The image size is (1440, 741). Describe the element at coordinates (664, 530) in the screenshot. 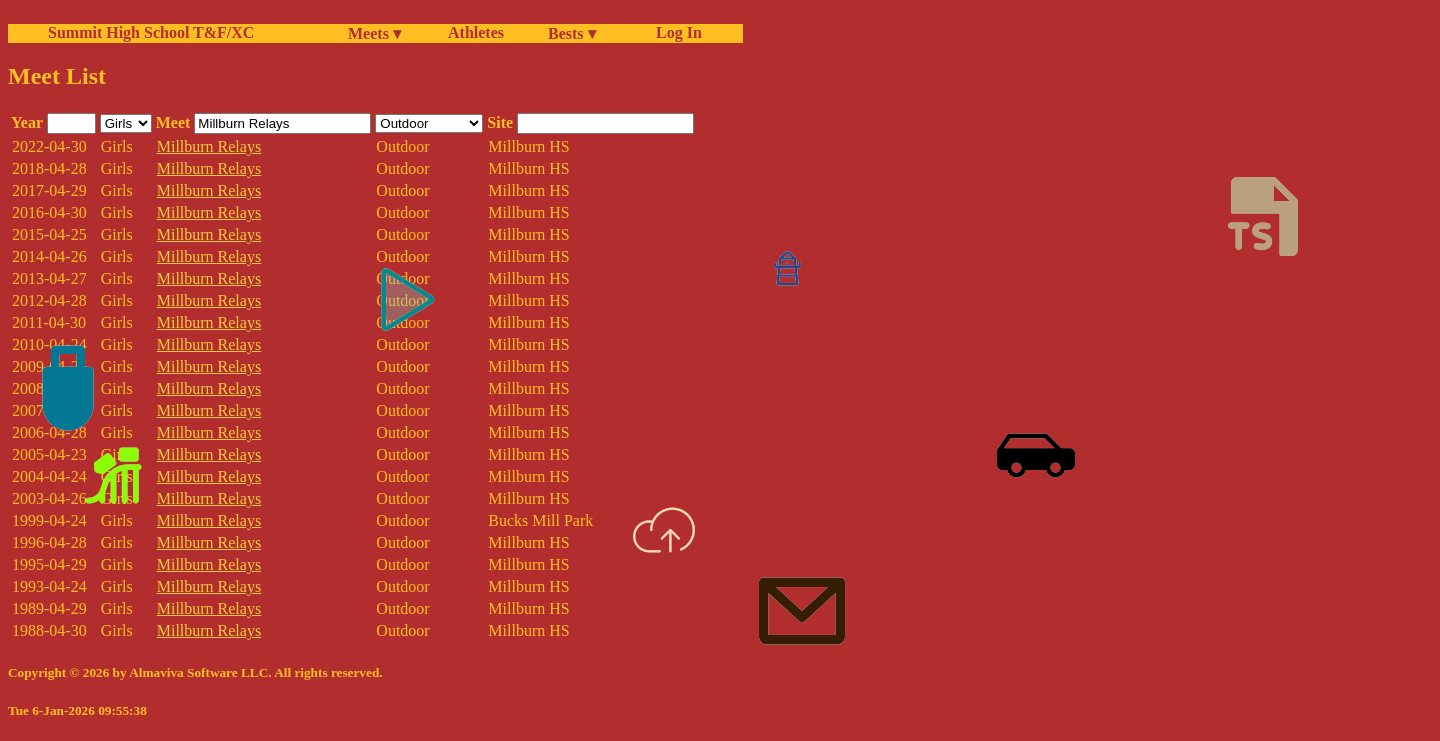

I see `upload file to cloud storage` at that location.